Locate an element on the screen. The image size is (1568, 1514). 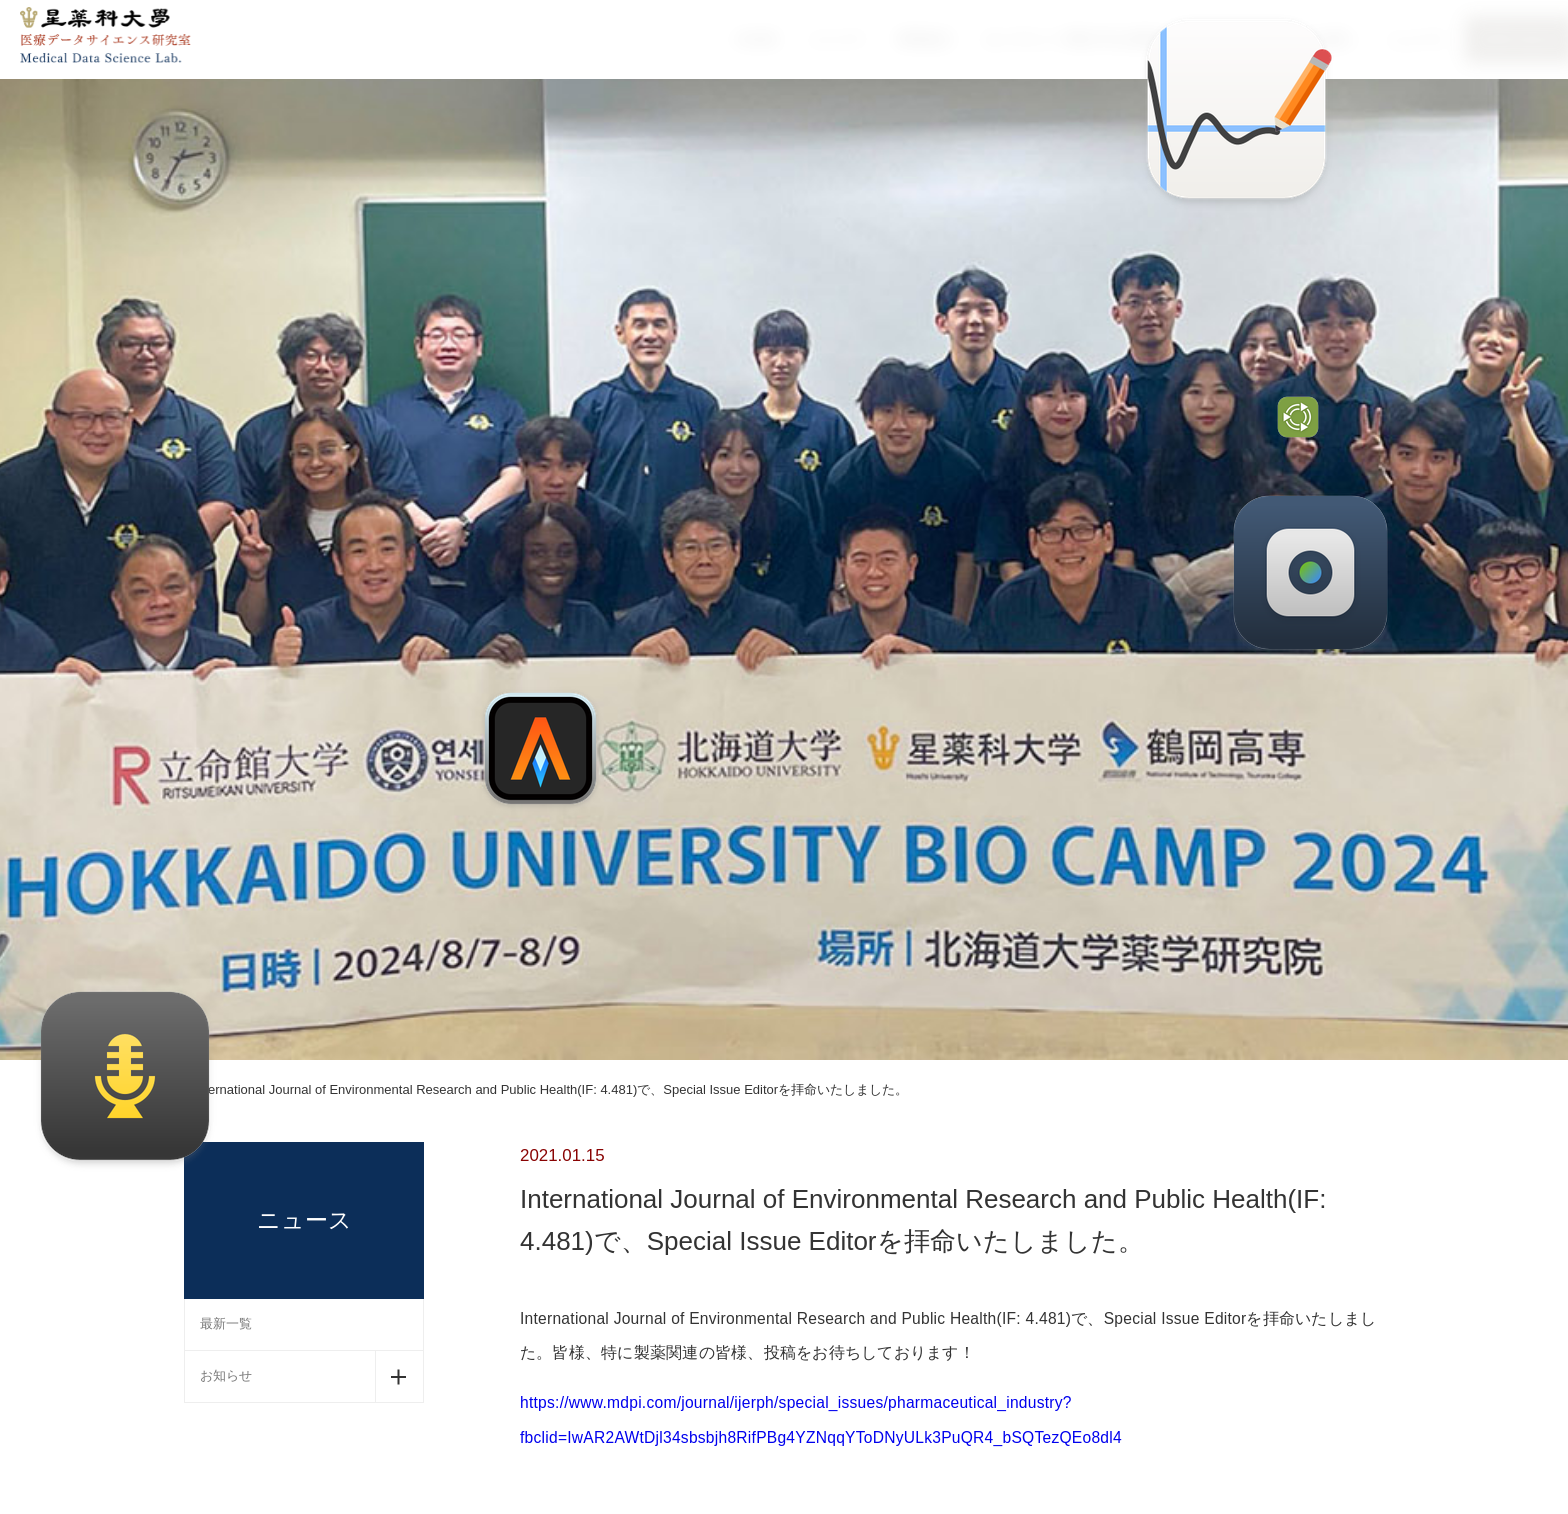
launch ubuntu mate application is located at coordinates (1298, 417).